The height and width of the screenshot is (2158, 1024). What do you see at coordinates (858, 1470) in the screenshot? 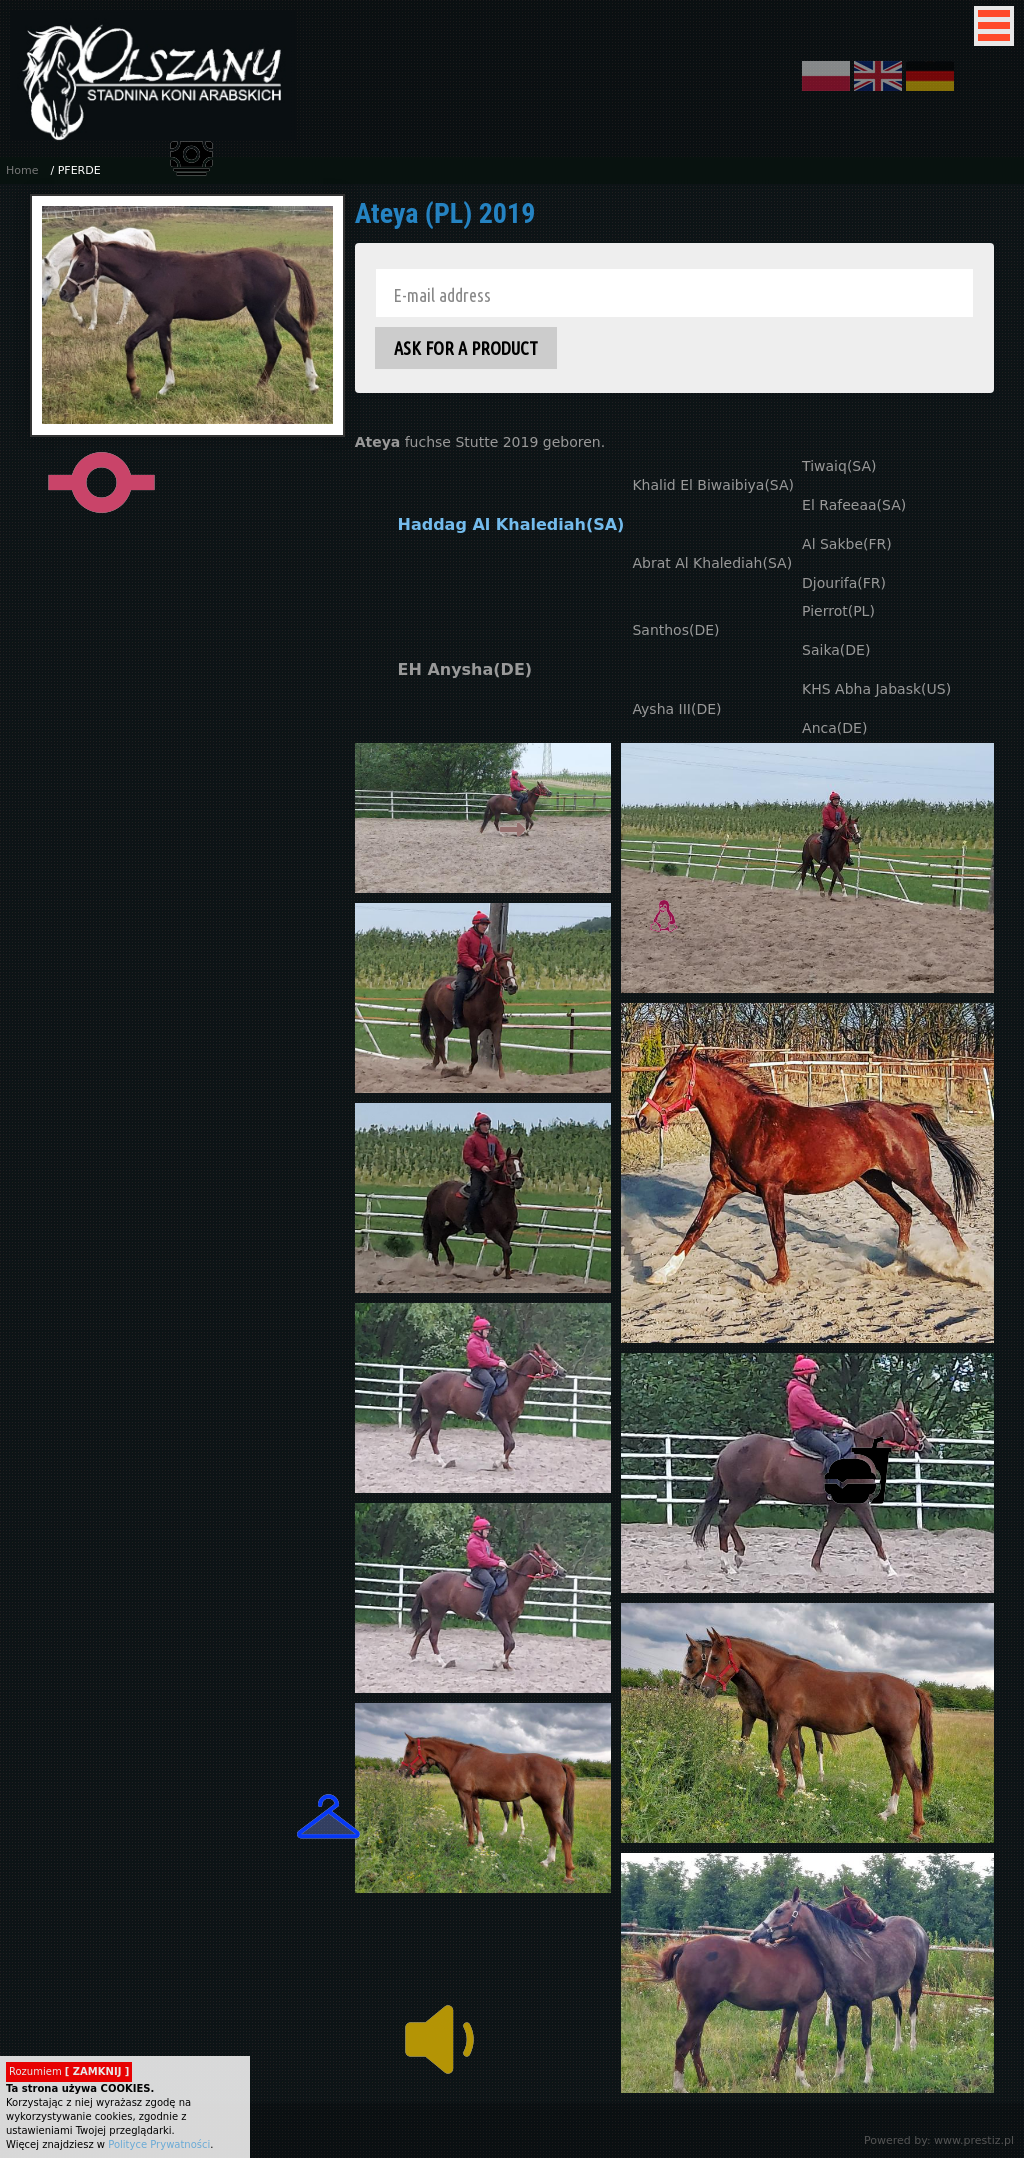
I see `browse nearby fast food restaurants` at bounding box center [858, 1470].